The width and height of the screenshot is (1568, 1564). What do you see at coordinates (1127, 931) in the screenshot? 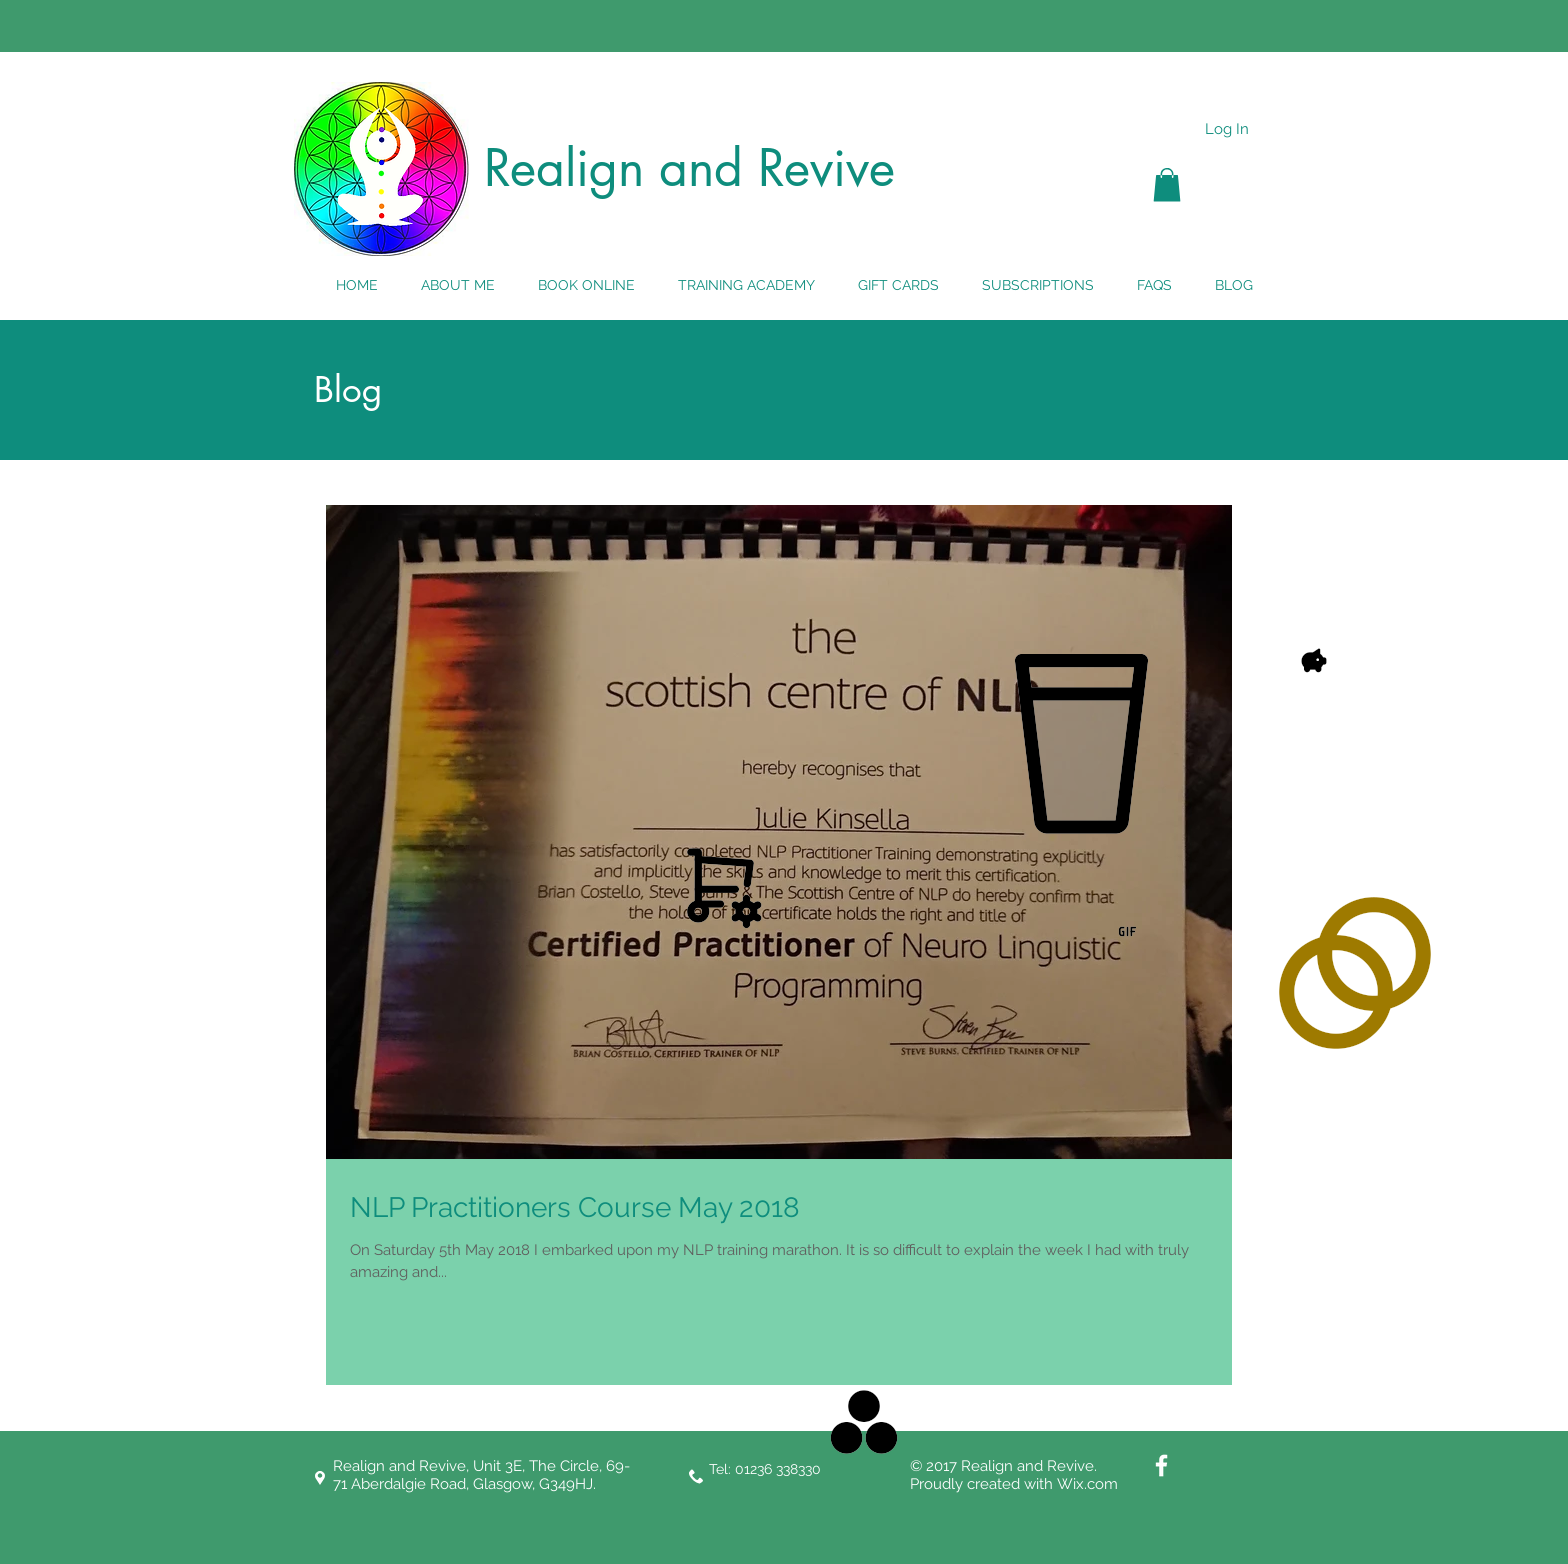
I see `insert a gif into your message` at bounding box center [1127, 931].